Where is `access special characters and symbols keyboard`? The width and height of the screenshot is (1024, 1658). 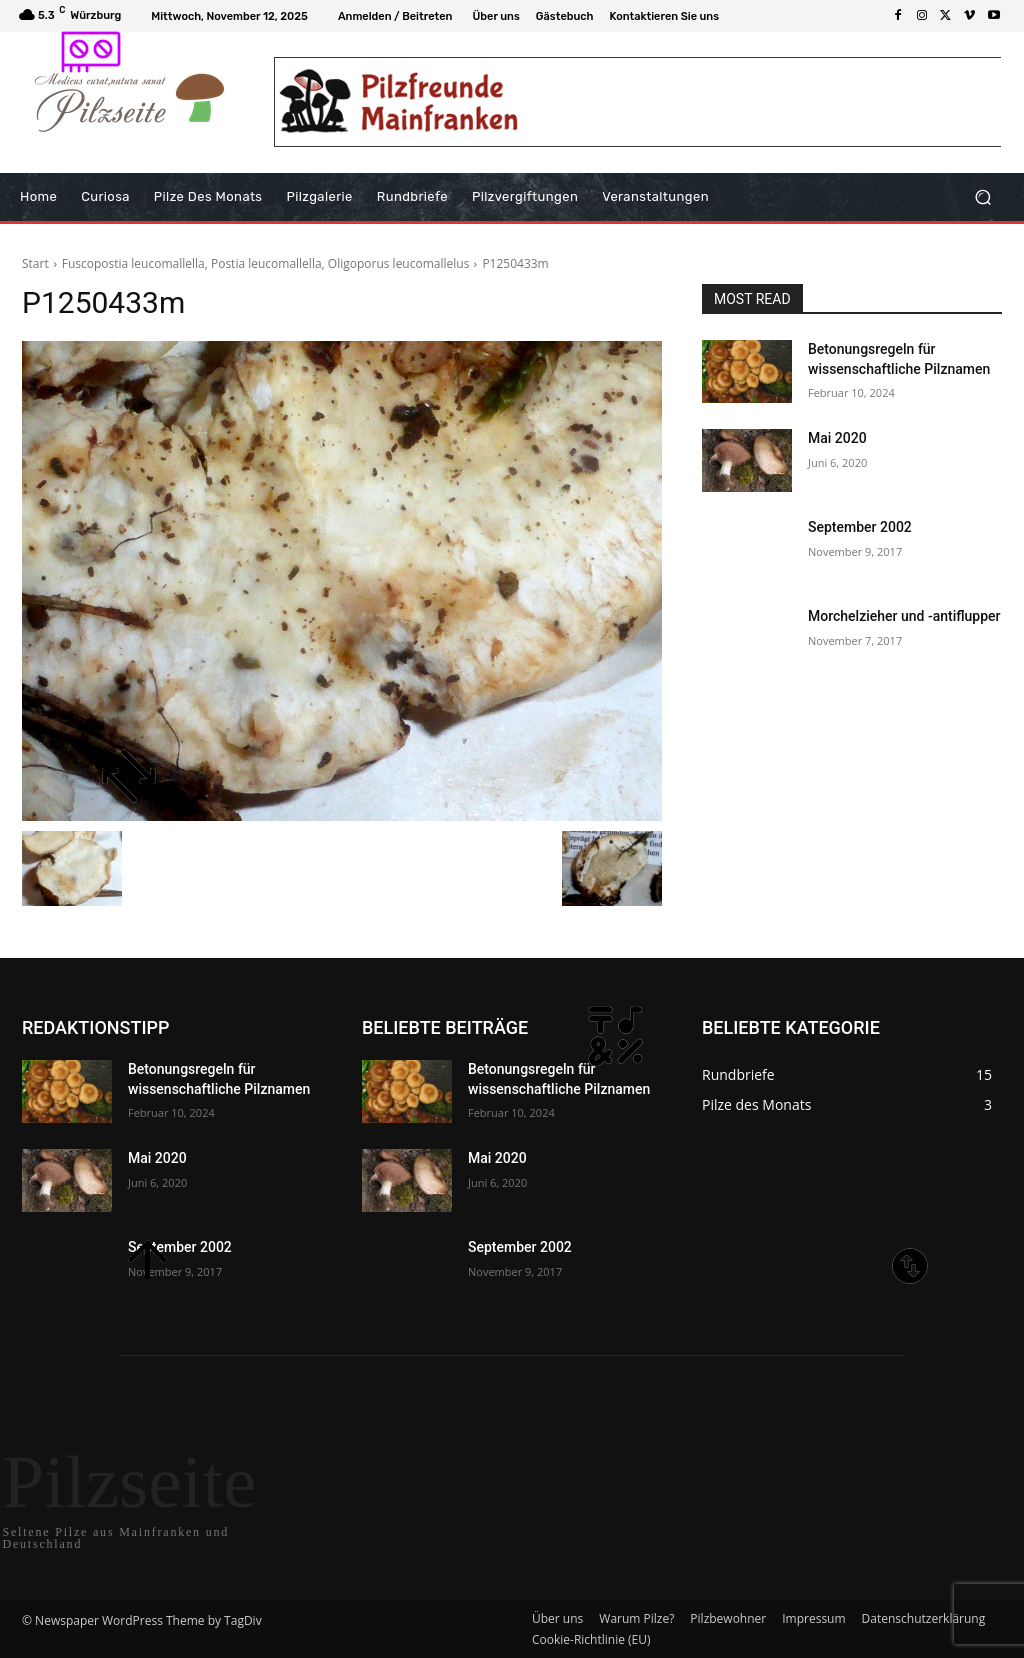 access special characters and symbols keyboard is located at coordinates (615, 1036).